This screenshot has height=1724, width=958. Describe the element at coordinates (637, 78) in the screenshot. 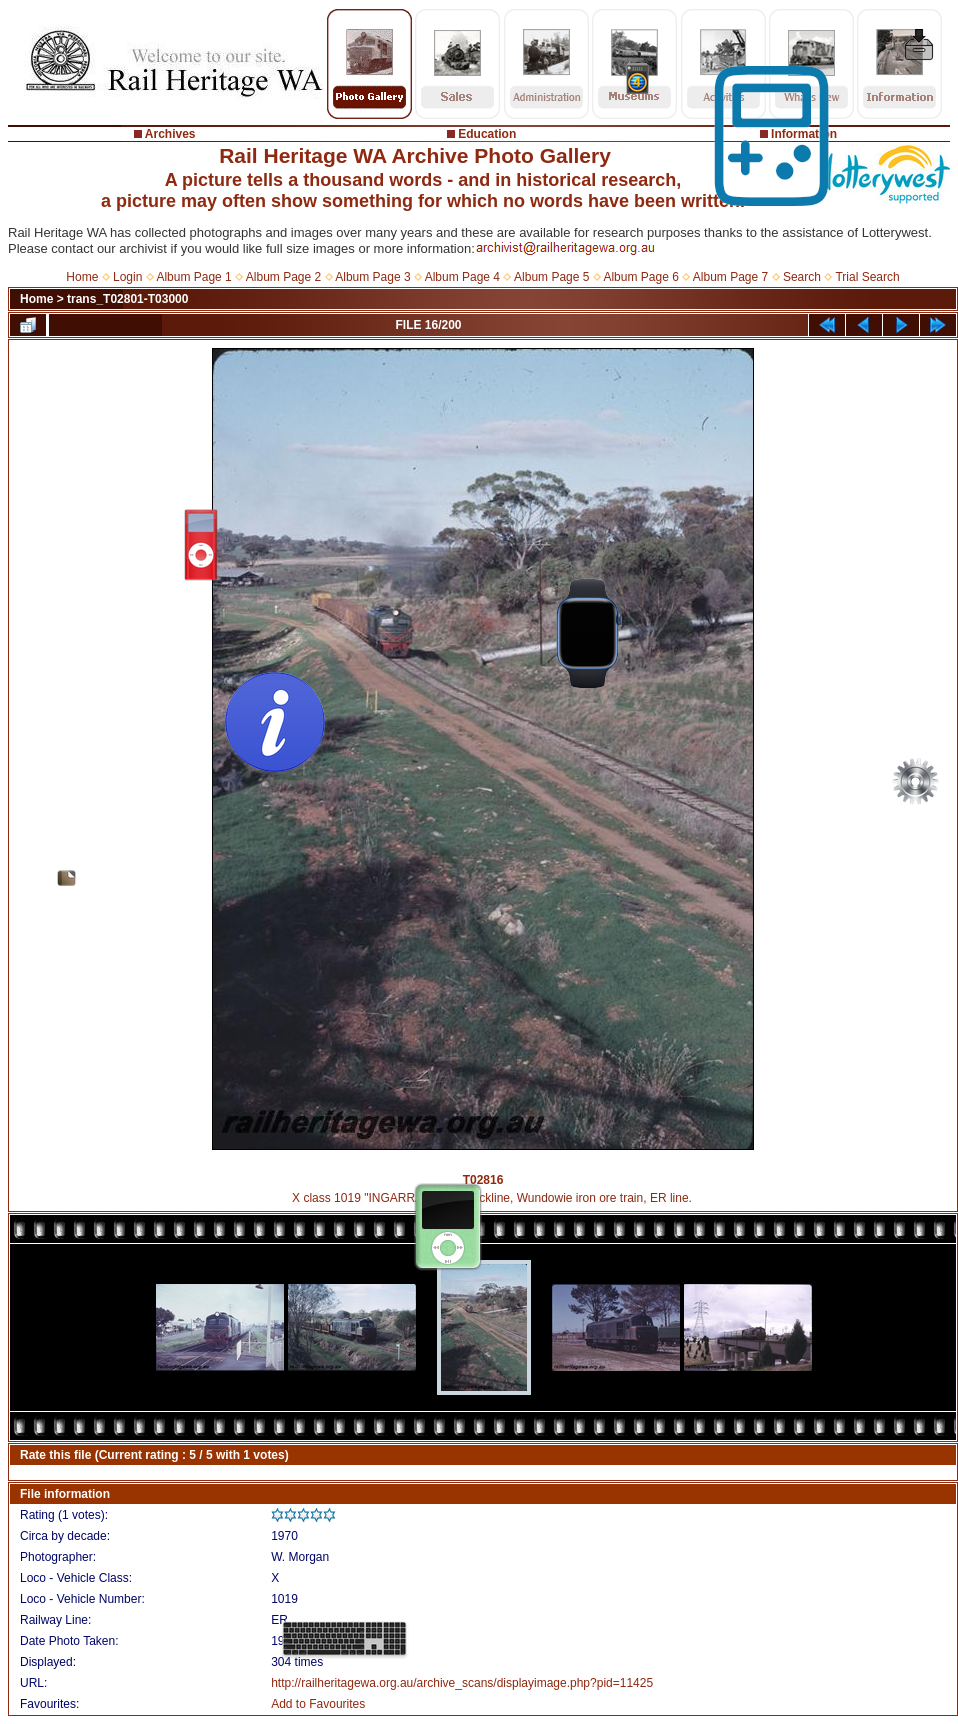

I see `access RAID 4 storage configuration` at that location.